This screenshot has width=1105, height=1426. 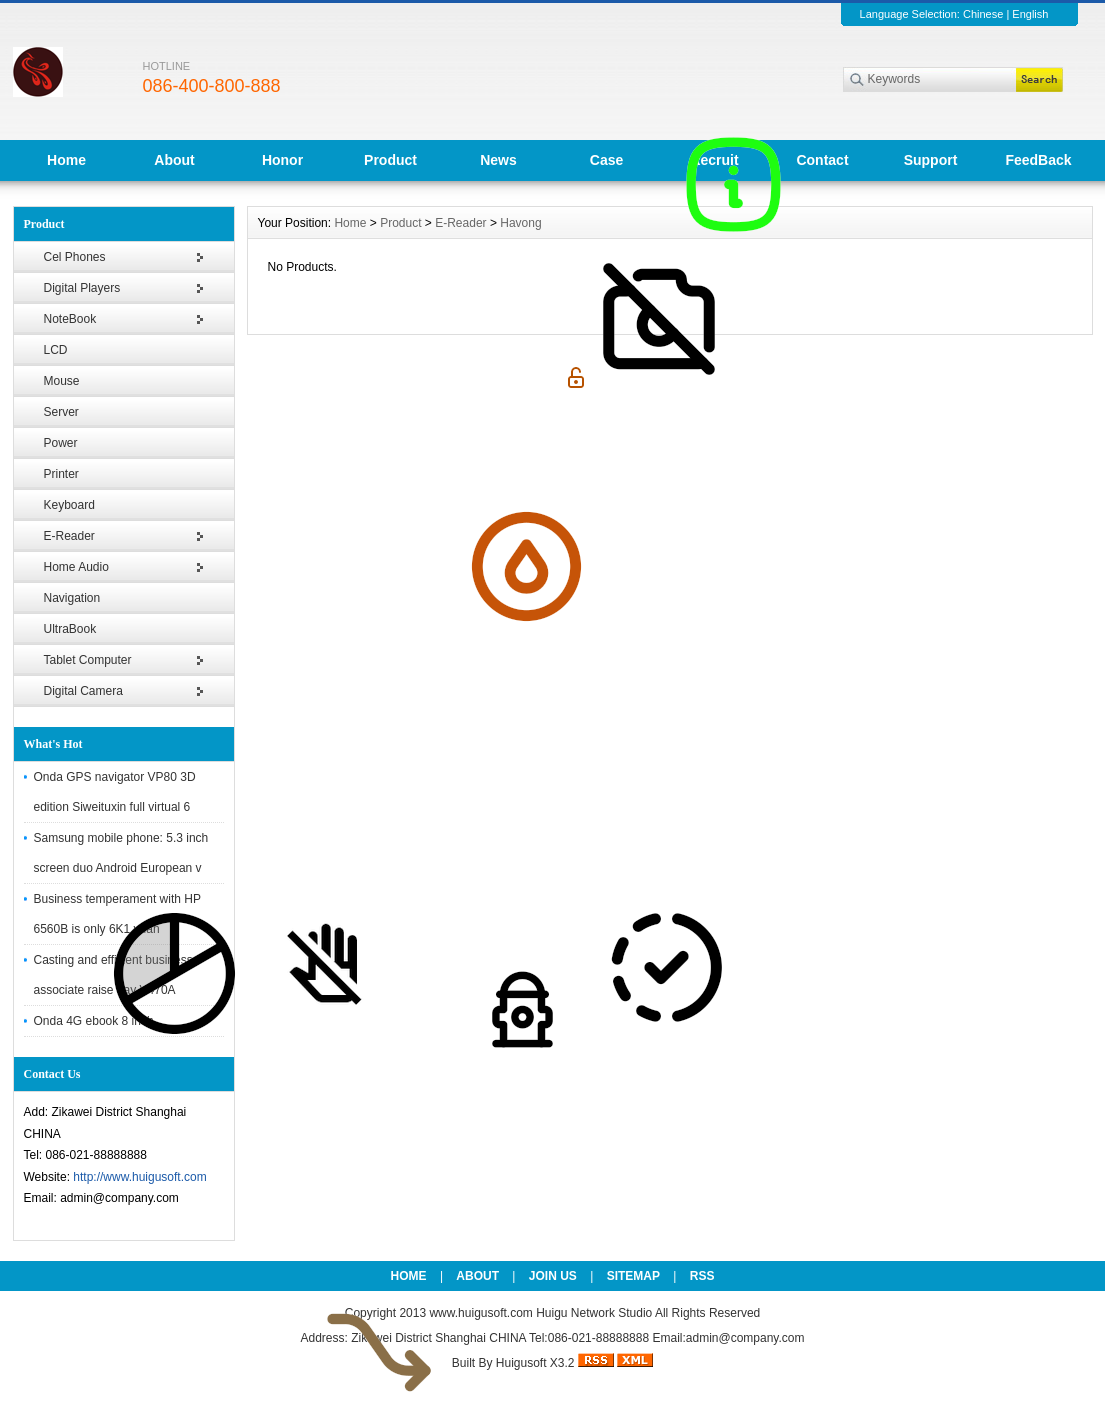 What do you see at coordinates (576, 378) in the screenshot?
I see `unlocked or unsecured state` at bounding box center [576, 378].